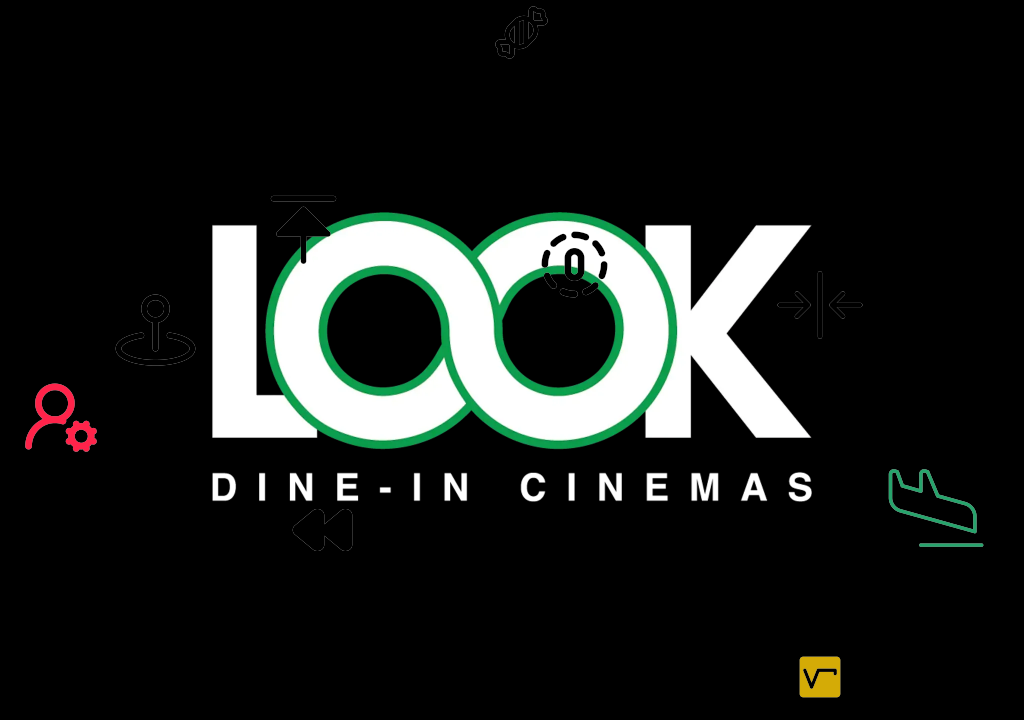 This screenshot has width=1024, height=720. What do you see at coordinates (820, 677) in the screenshot?
I see `insert square root symbol` at bounding box center [820, 677].